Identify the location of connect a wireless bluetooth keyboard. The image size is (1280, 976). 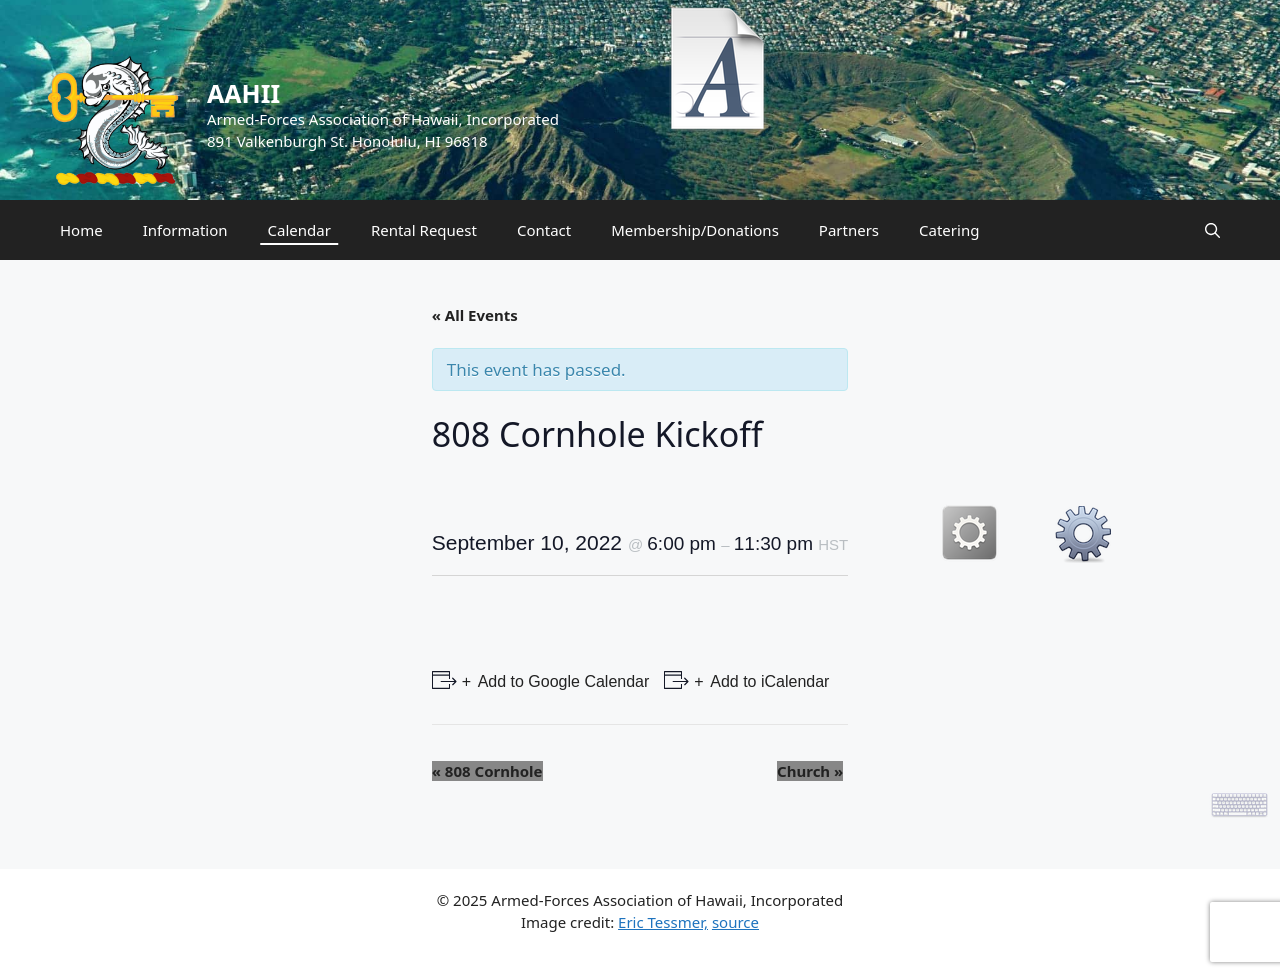
(1239, 804).